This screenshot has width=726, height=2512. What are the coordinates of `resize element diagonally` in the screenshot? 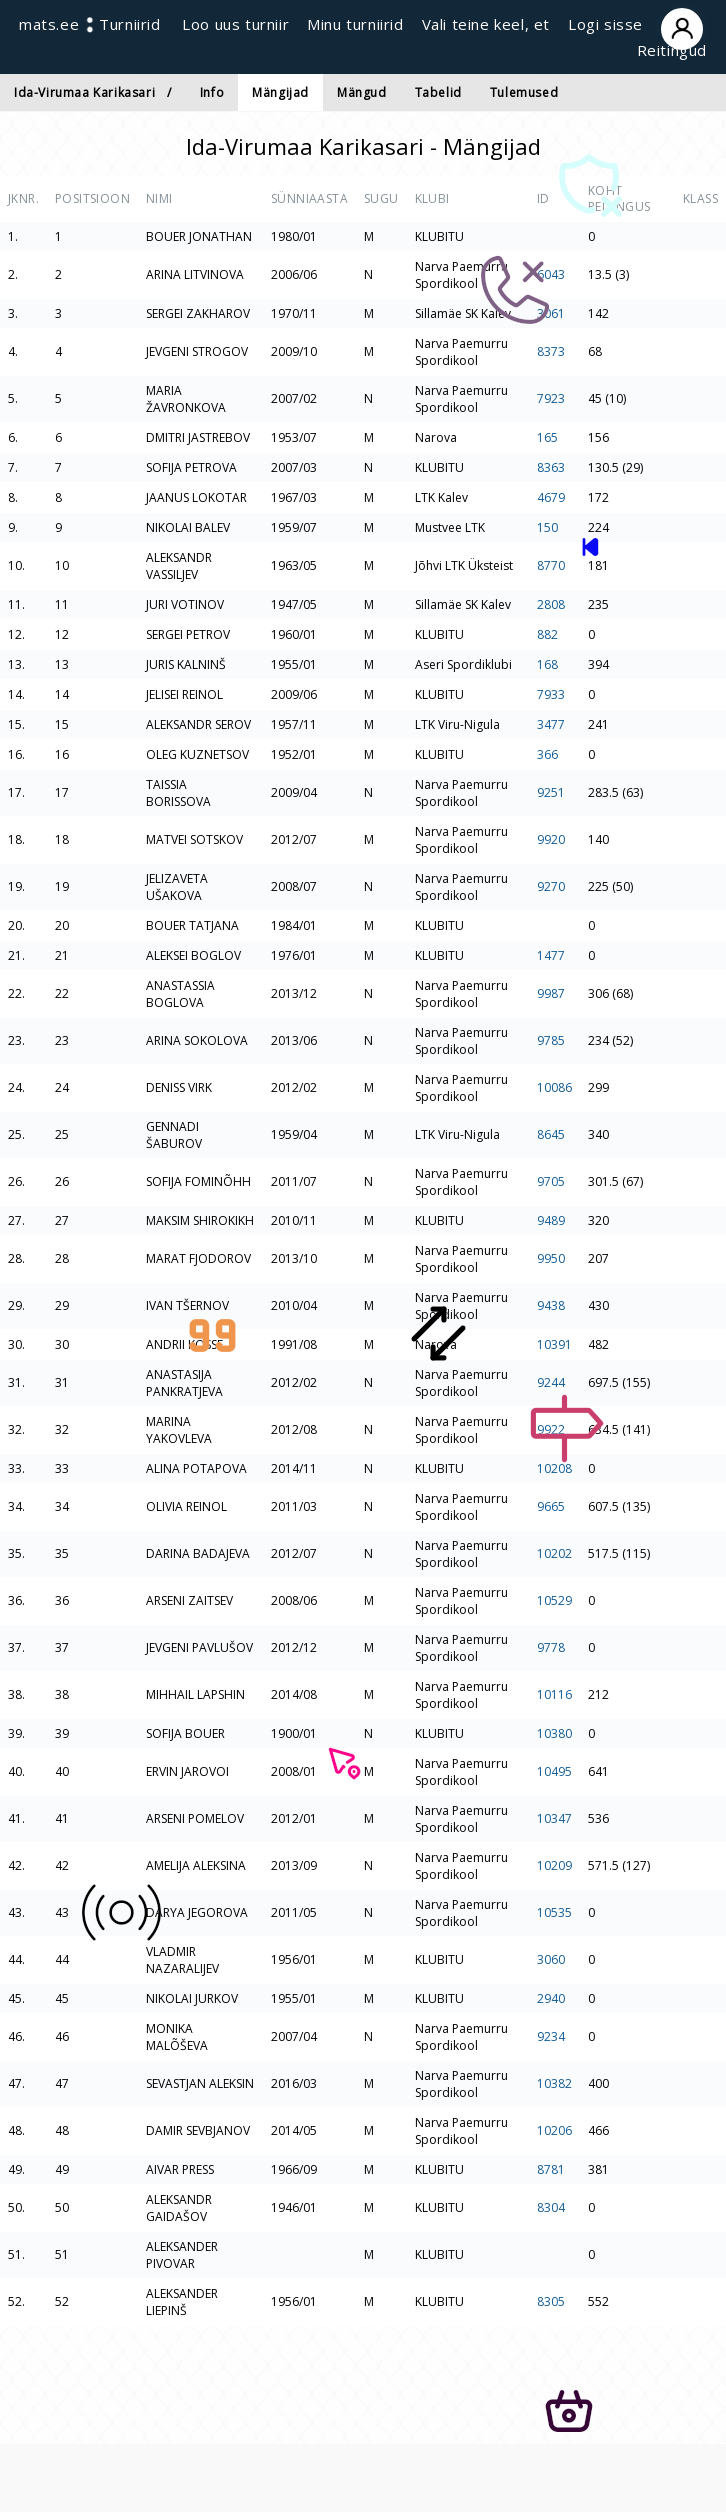 It's located at (438, 1333).